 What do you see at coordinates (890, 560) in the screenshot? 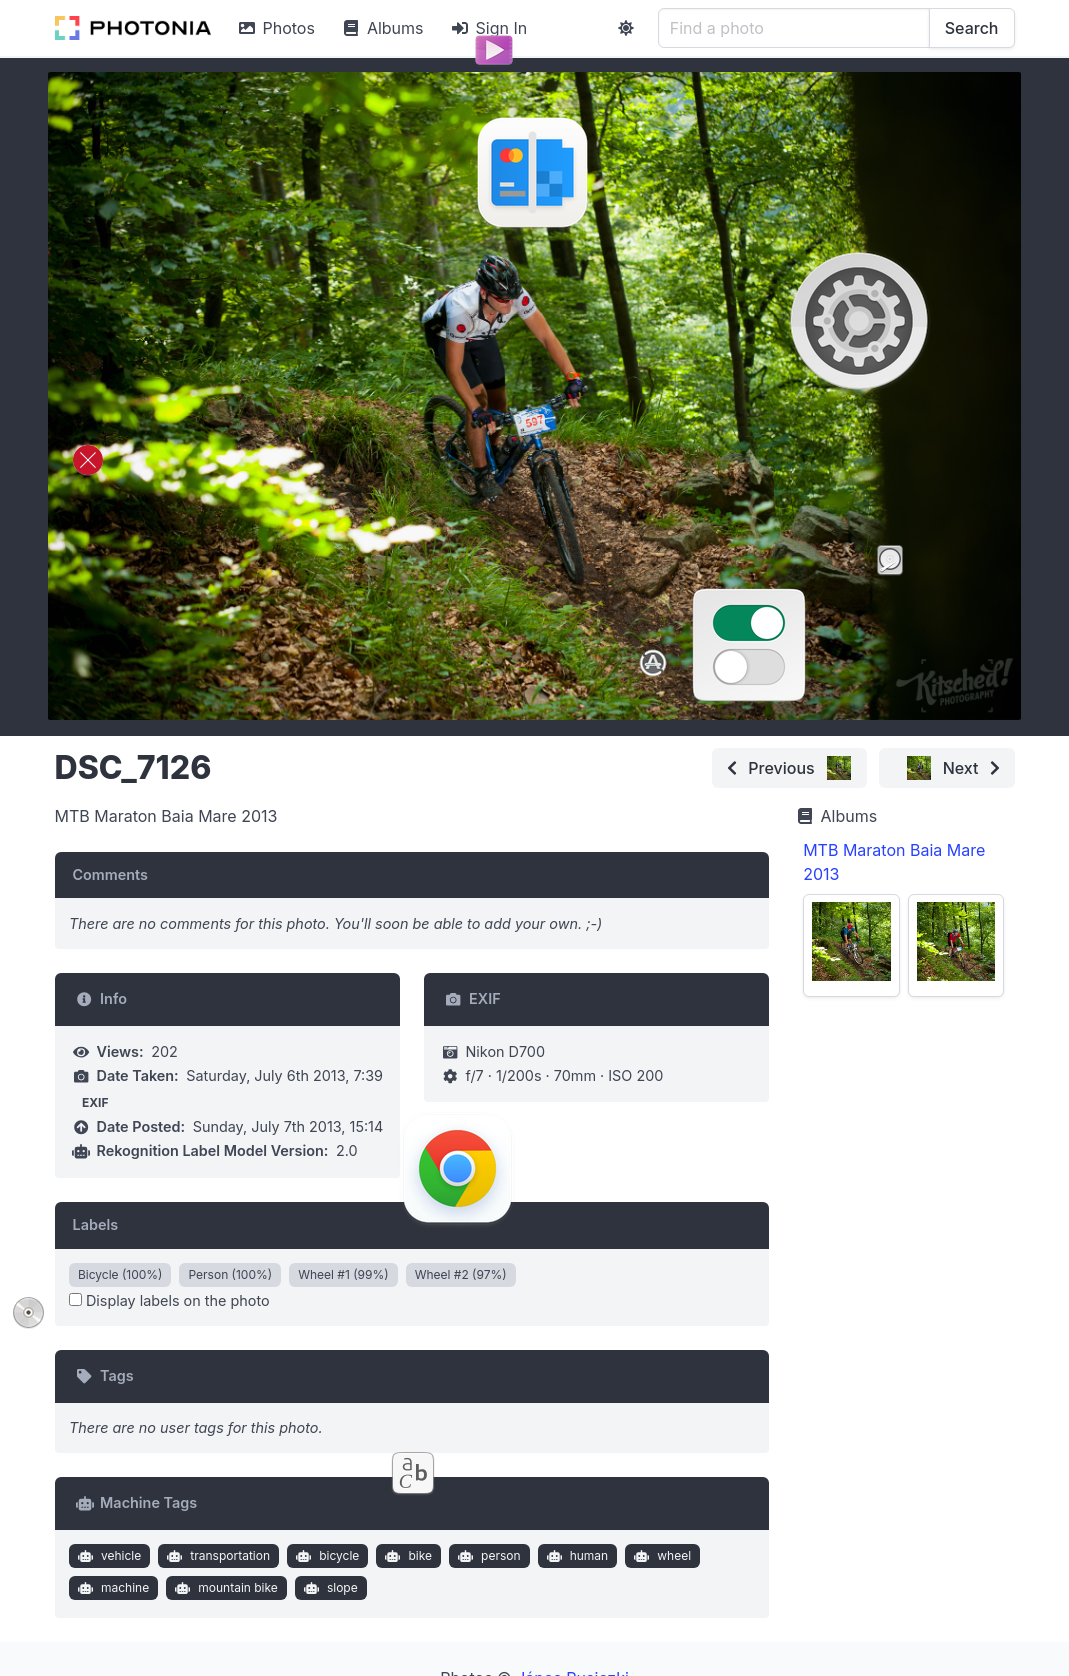
I see `open gnome disks utility` at bounding box center [890, 560].